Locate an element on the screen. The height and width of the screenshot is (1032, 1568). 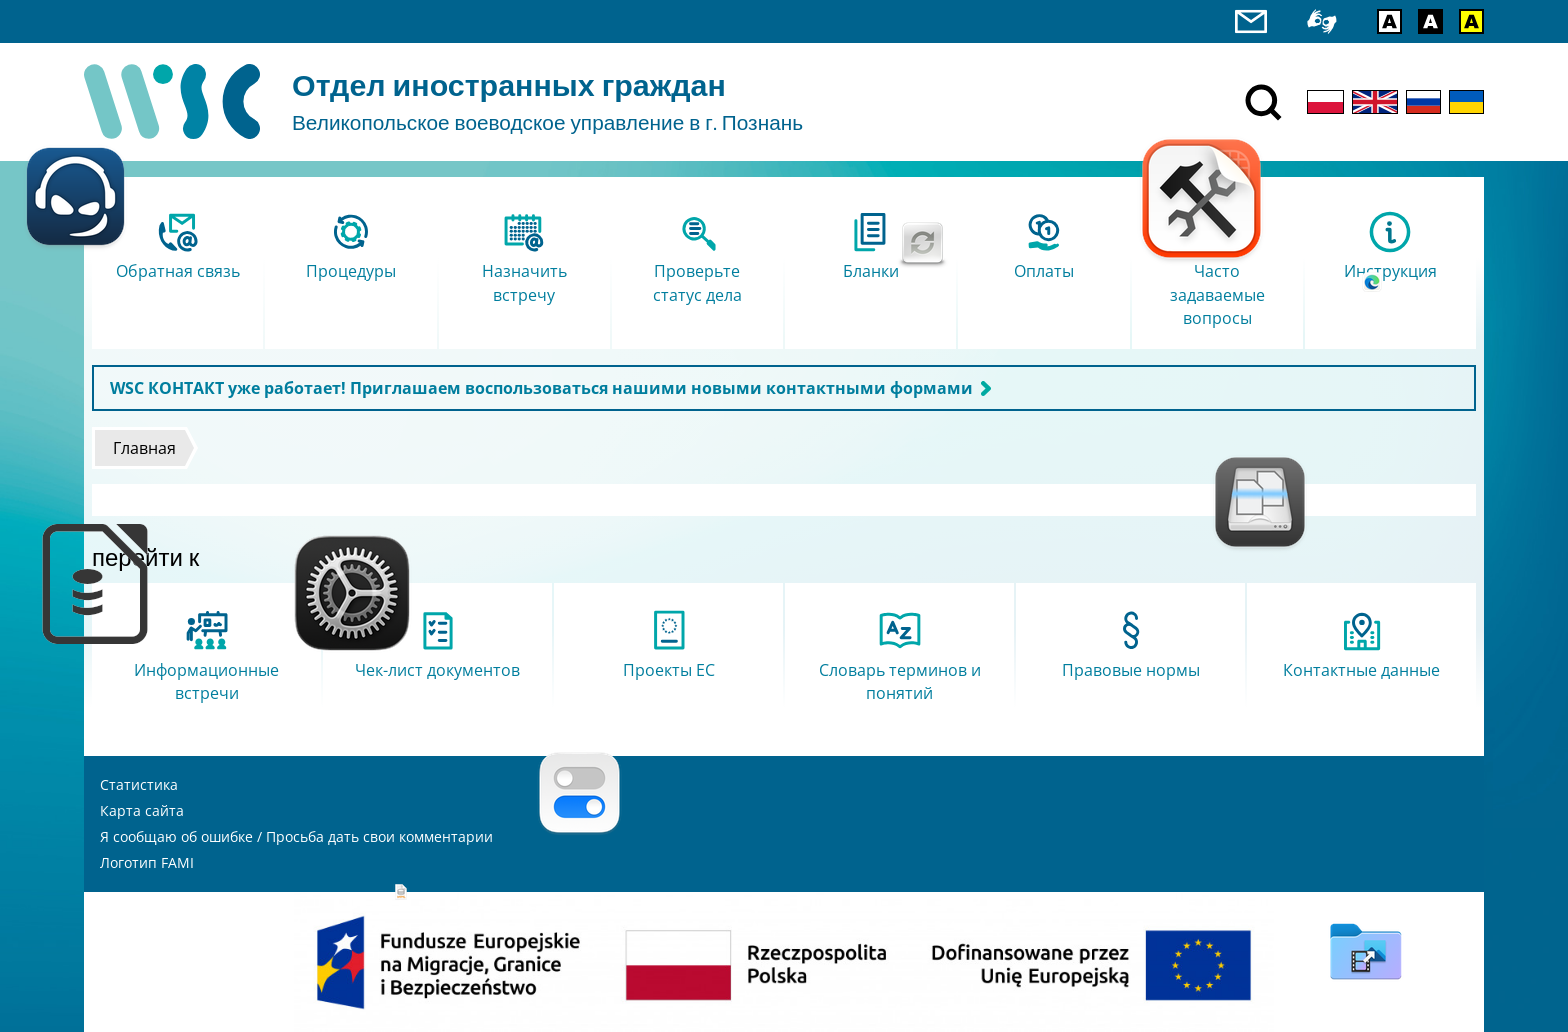
a yaml configuration file is located at coordinates (401, 892).